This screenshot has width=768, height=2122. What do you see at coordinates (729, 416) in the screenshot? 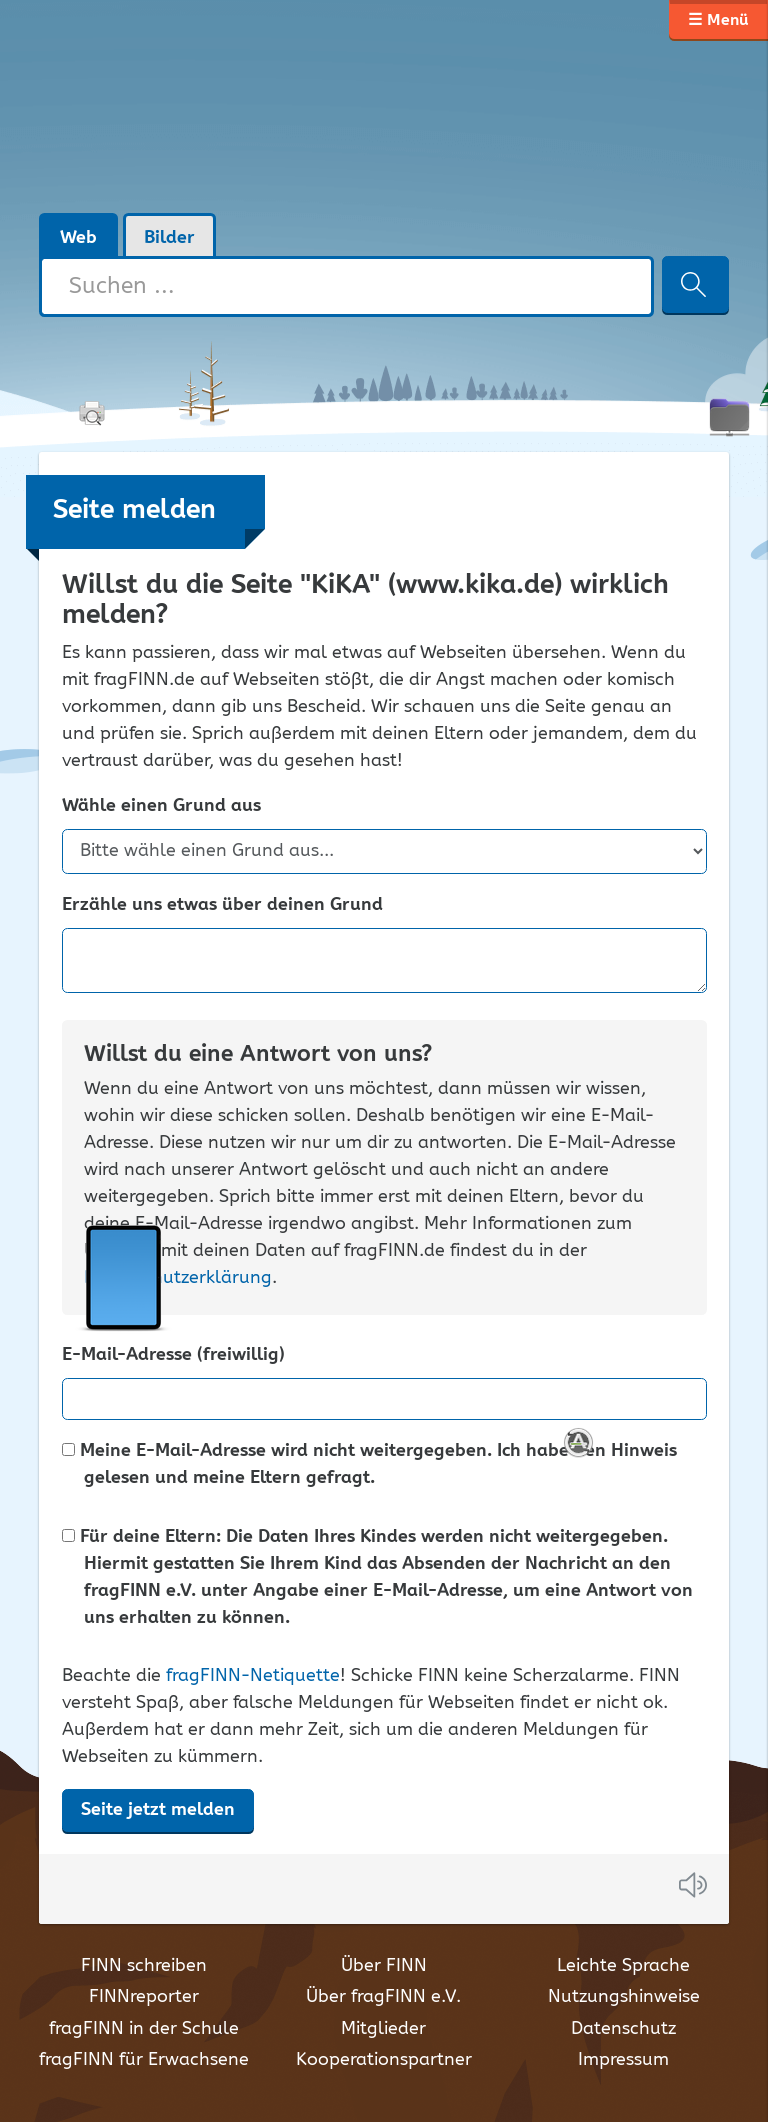
I see `access files stored on a remote server or network location` at bounding box center [729, 416].